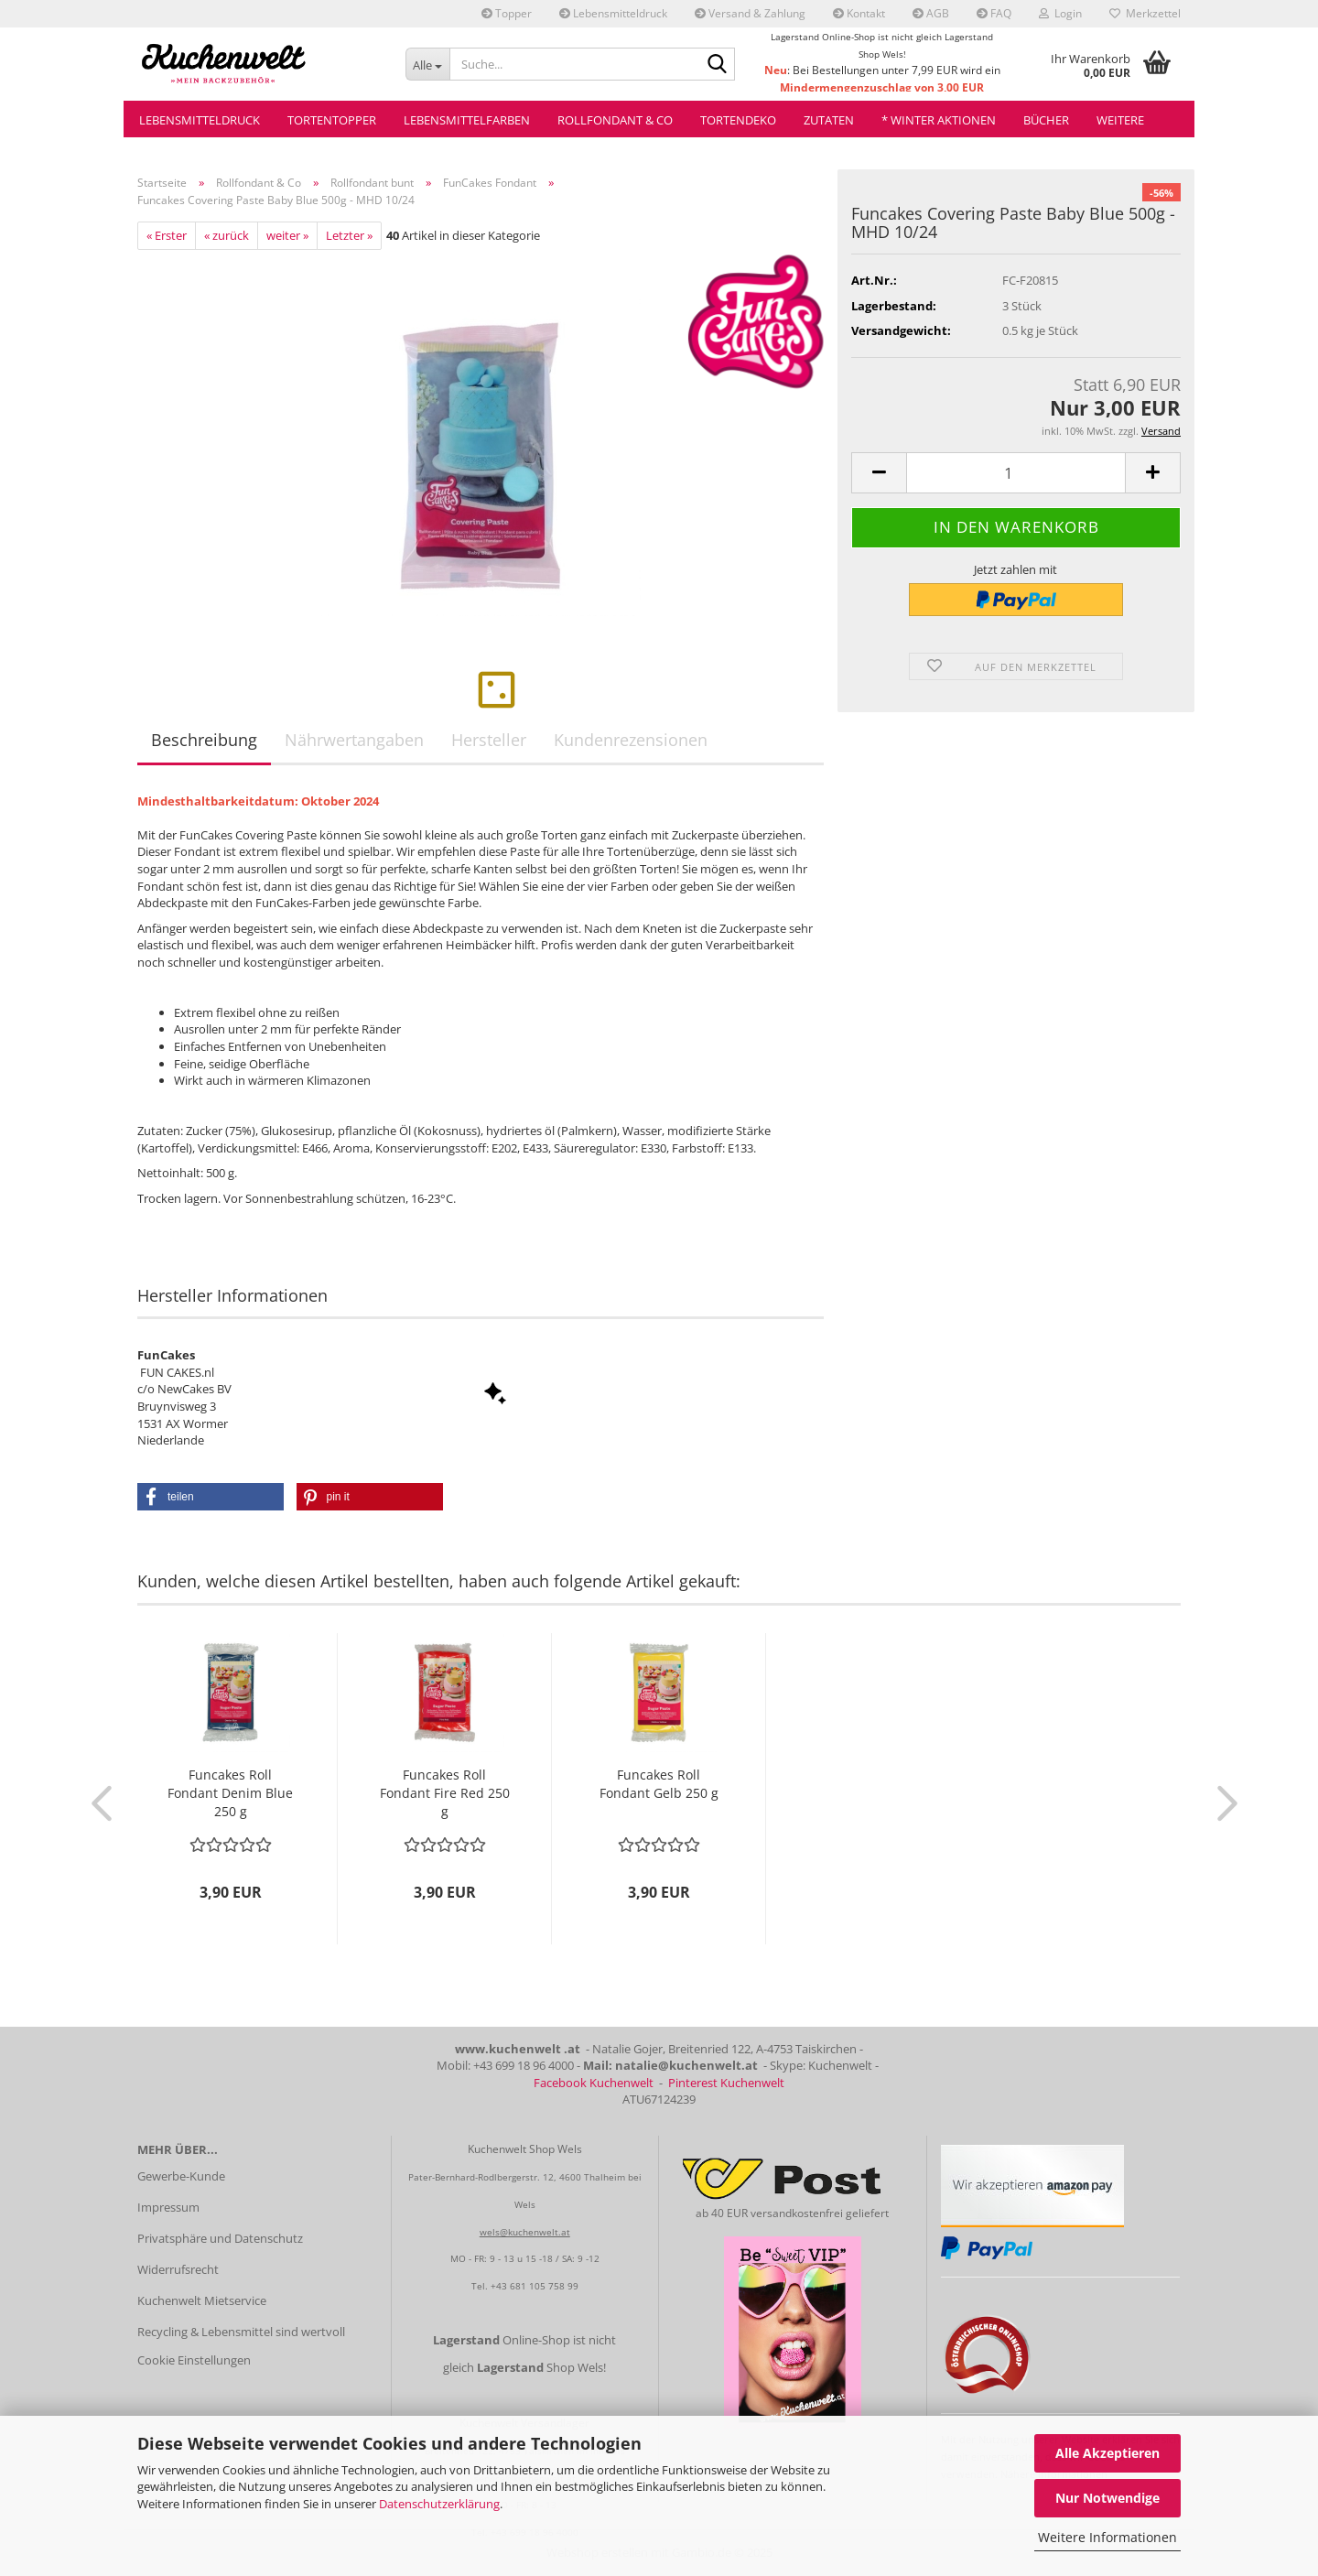 Image resolution: width=1318 pixels, height=2576 pixels. What do you see at coordinates (495, 1393) in the screenshot?
I see `open Google Bard AI assistant` at bounding box center [495, 1393].